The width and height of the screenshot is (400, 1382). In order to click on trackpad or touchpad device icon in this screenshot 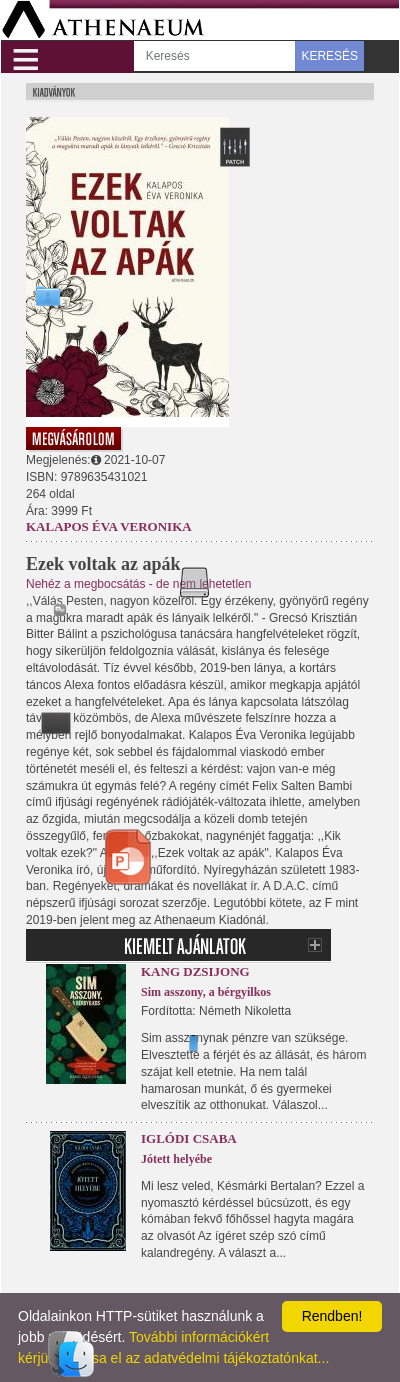, I will do `click(56, 723)`.